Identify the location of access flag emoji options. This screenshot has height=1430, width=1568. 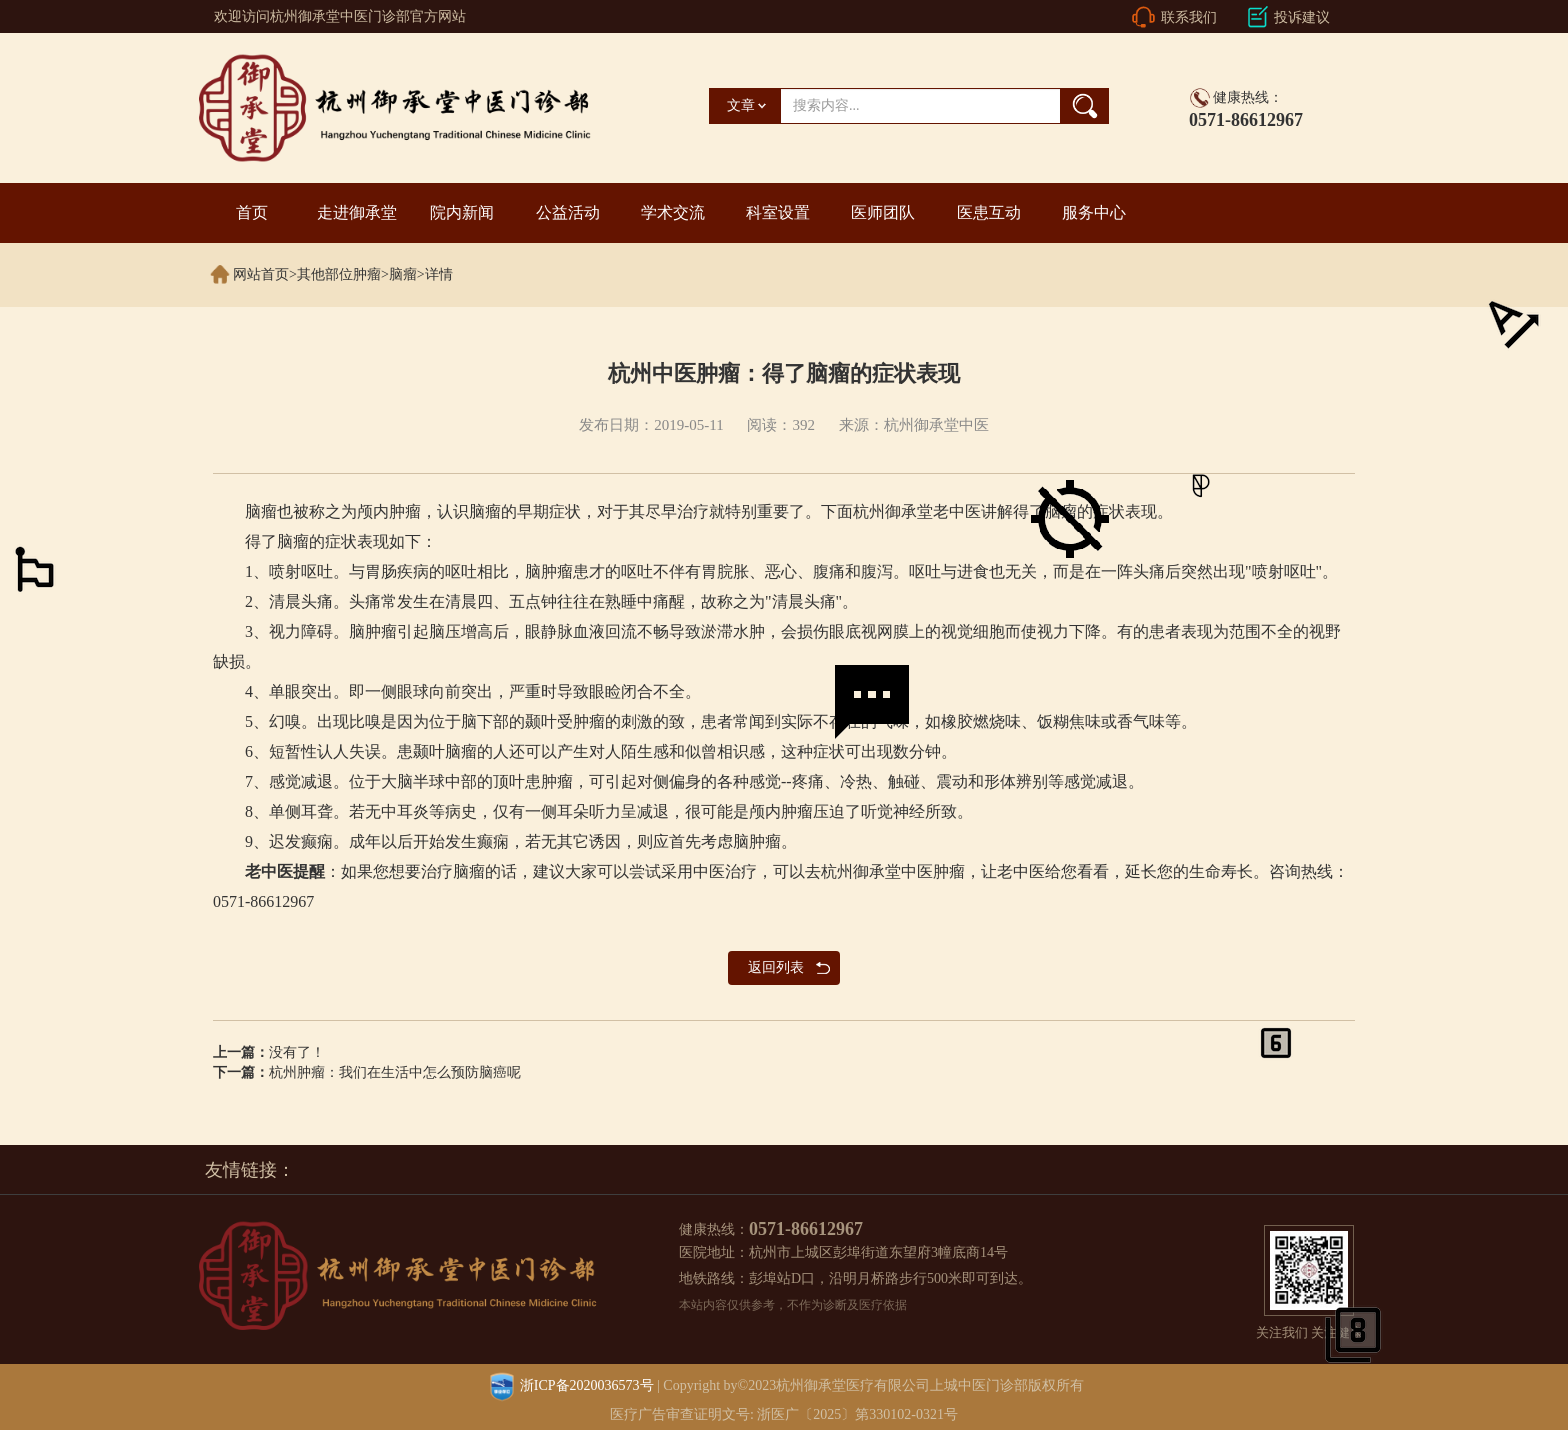
(34, 570).